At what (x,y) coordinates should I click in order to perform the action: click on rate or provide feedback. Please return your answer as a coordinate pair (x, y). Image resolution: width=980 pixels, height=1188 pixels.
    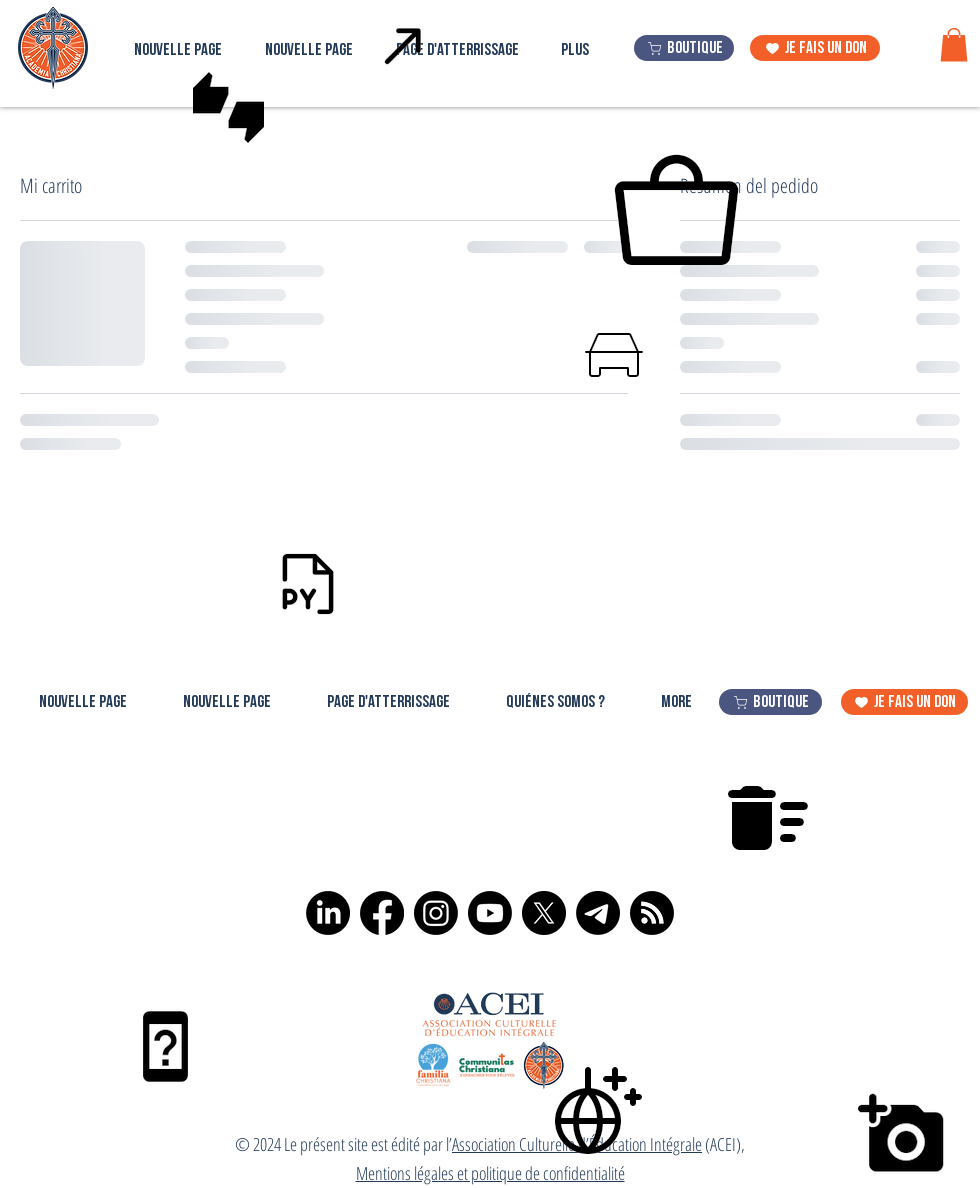
    Looking at the image, I should click on (228, 107).